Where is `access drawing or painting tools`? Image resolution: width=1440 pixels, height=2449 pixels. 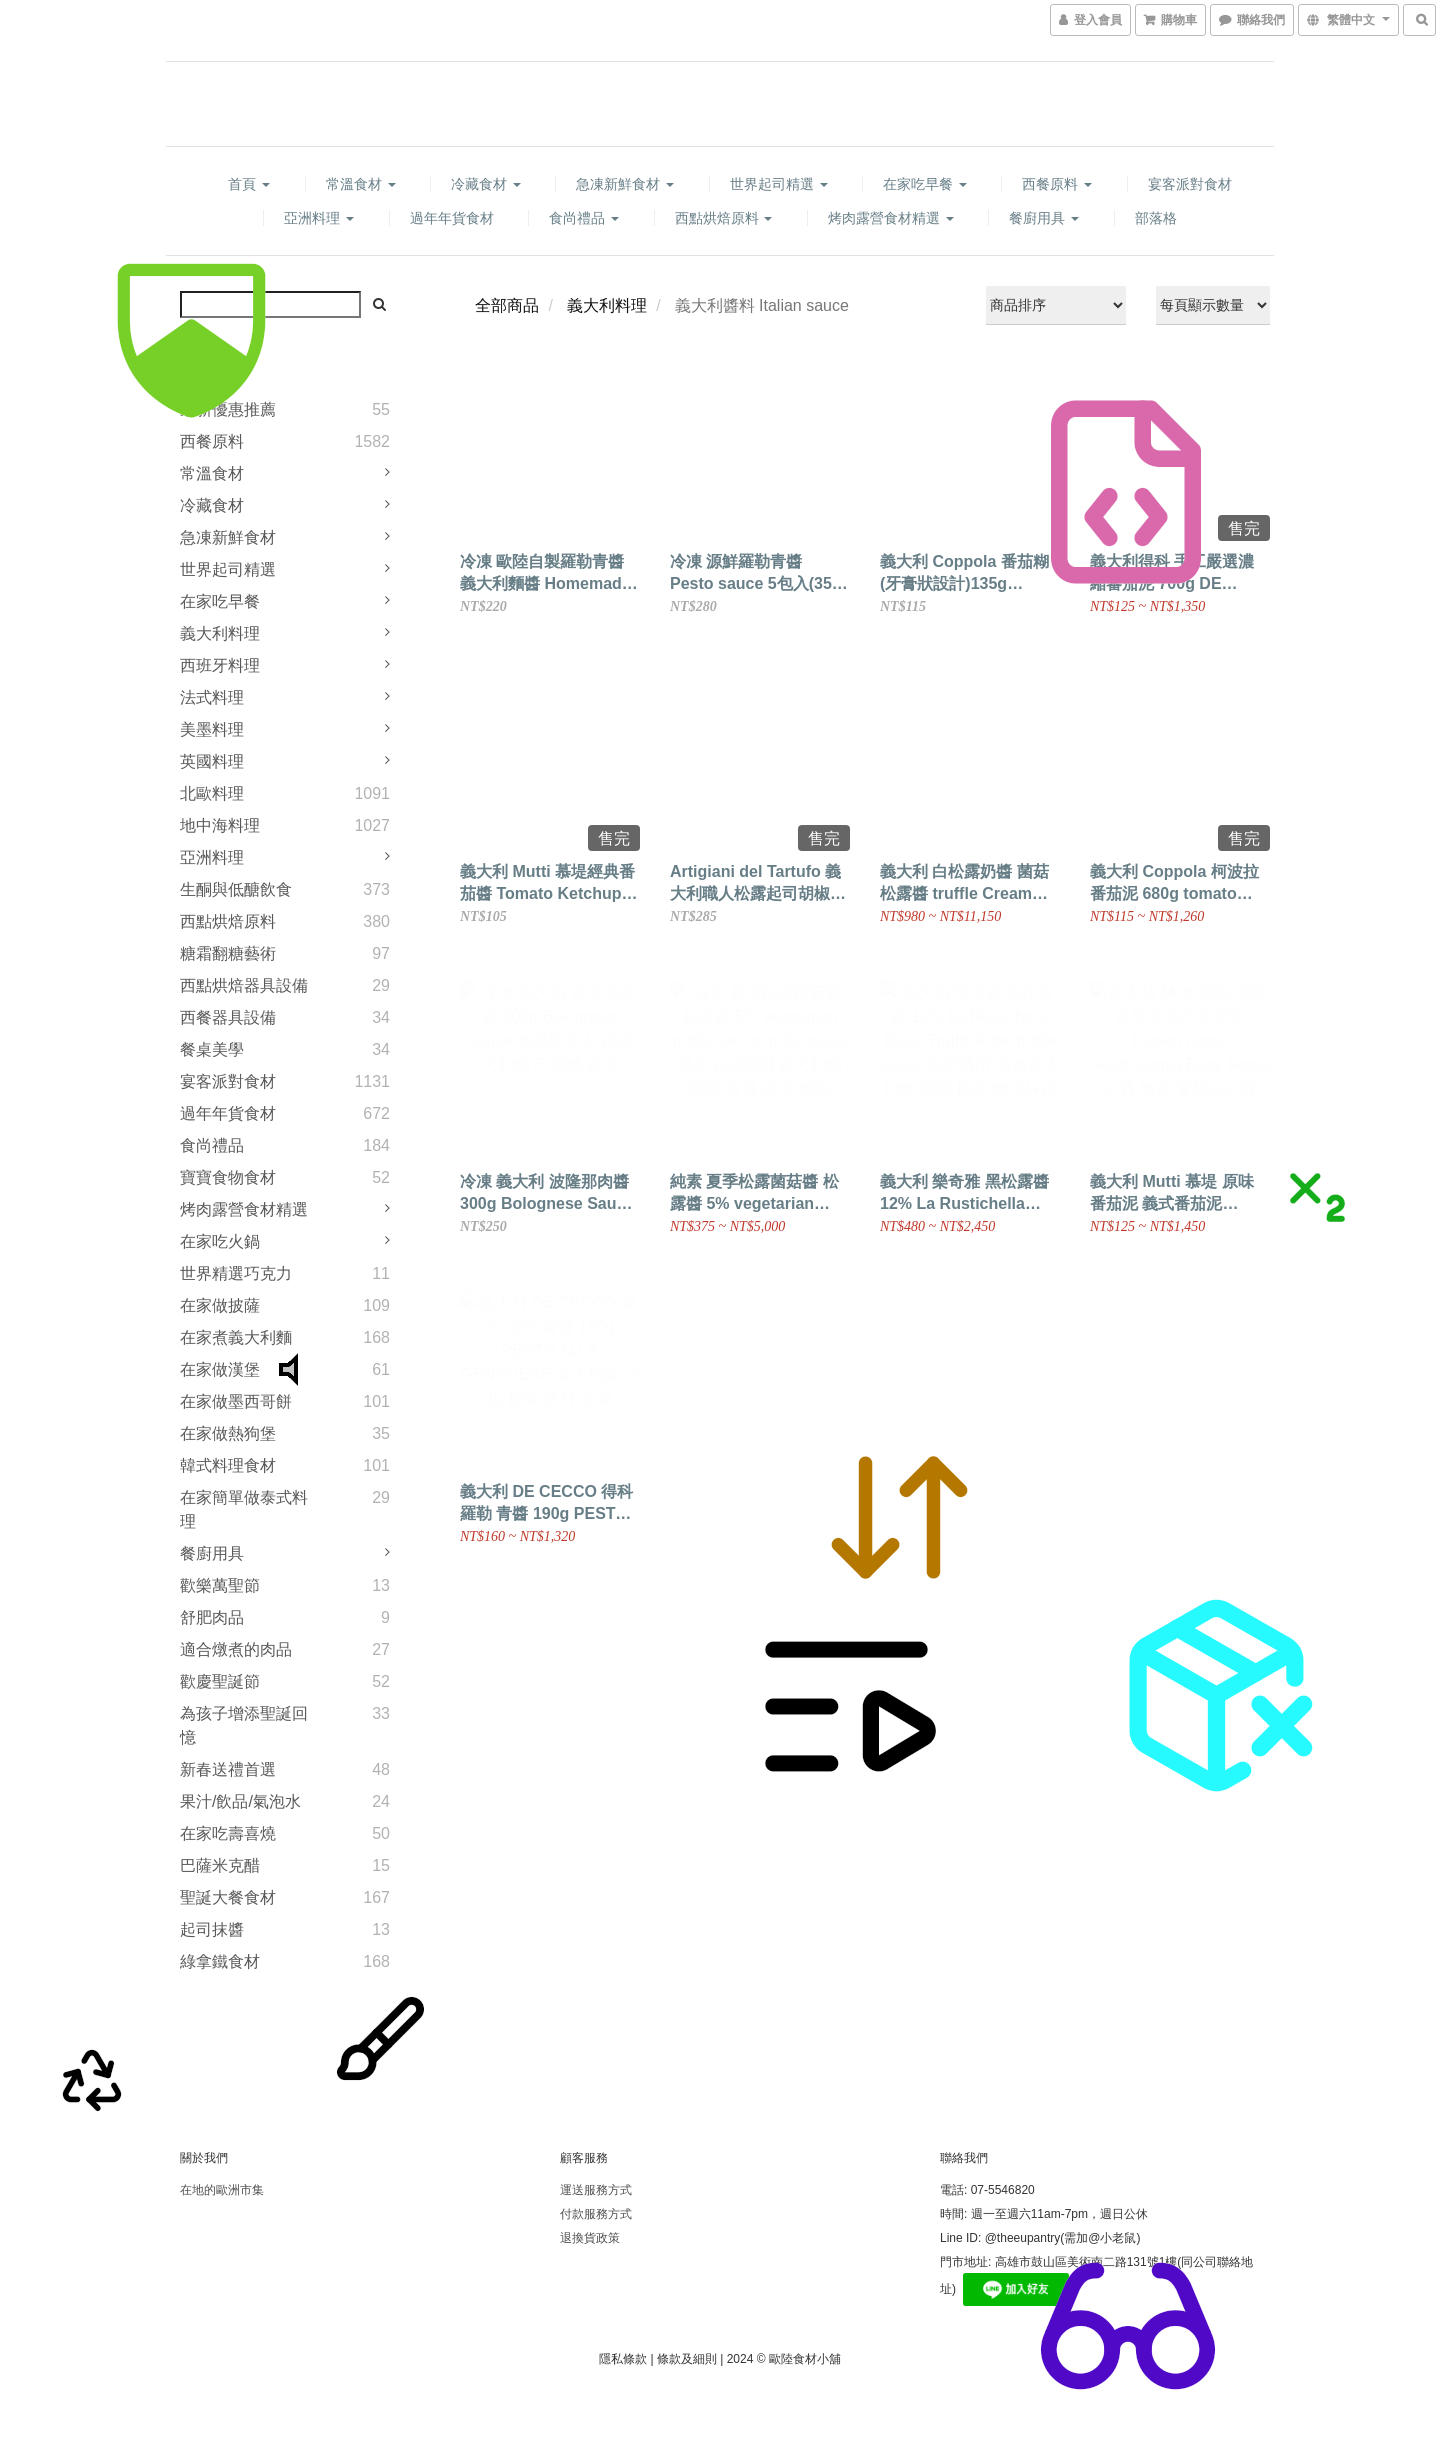
access drawing or painting tools is located at coordinates (380, 2040).